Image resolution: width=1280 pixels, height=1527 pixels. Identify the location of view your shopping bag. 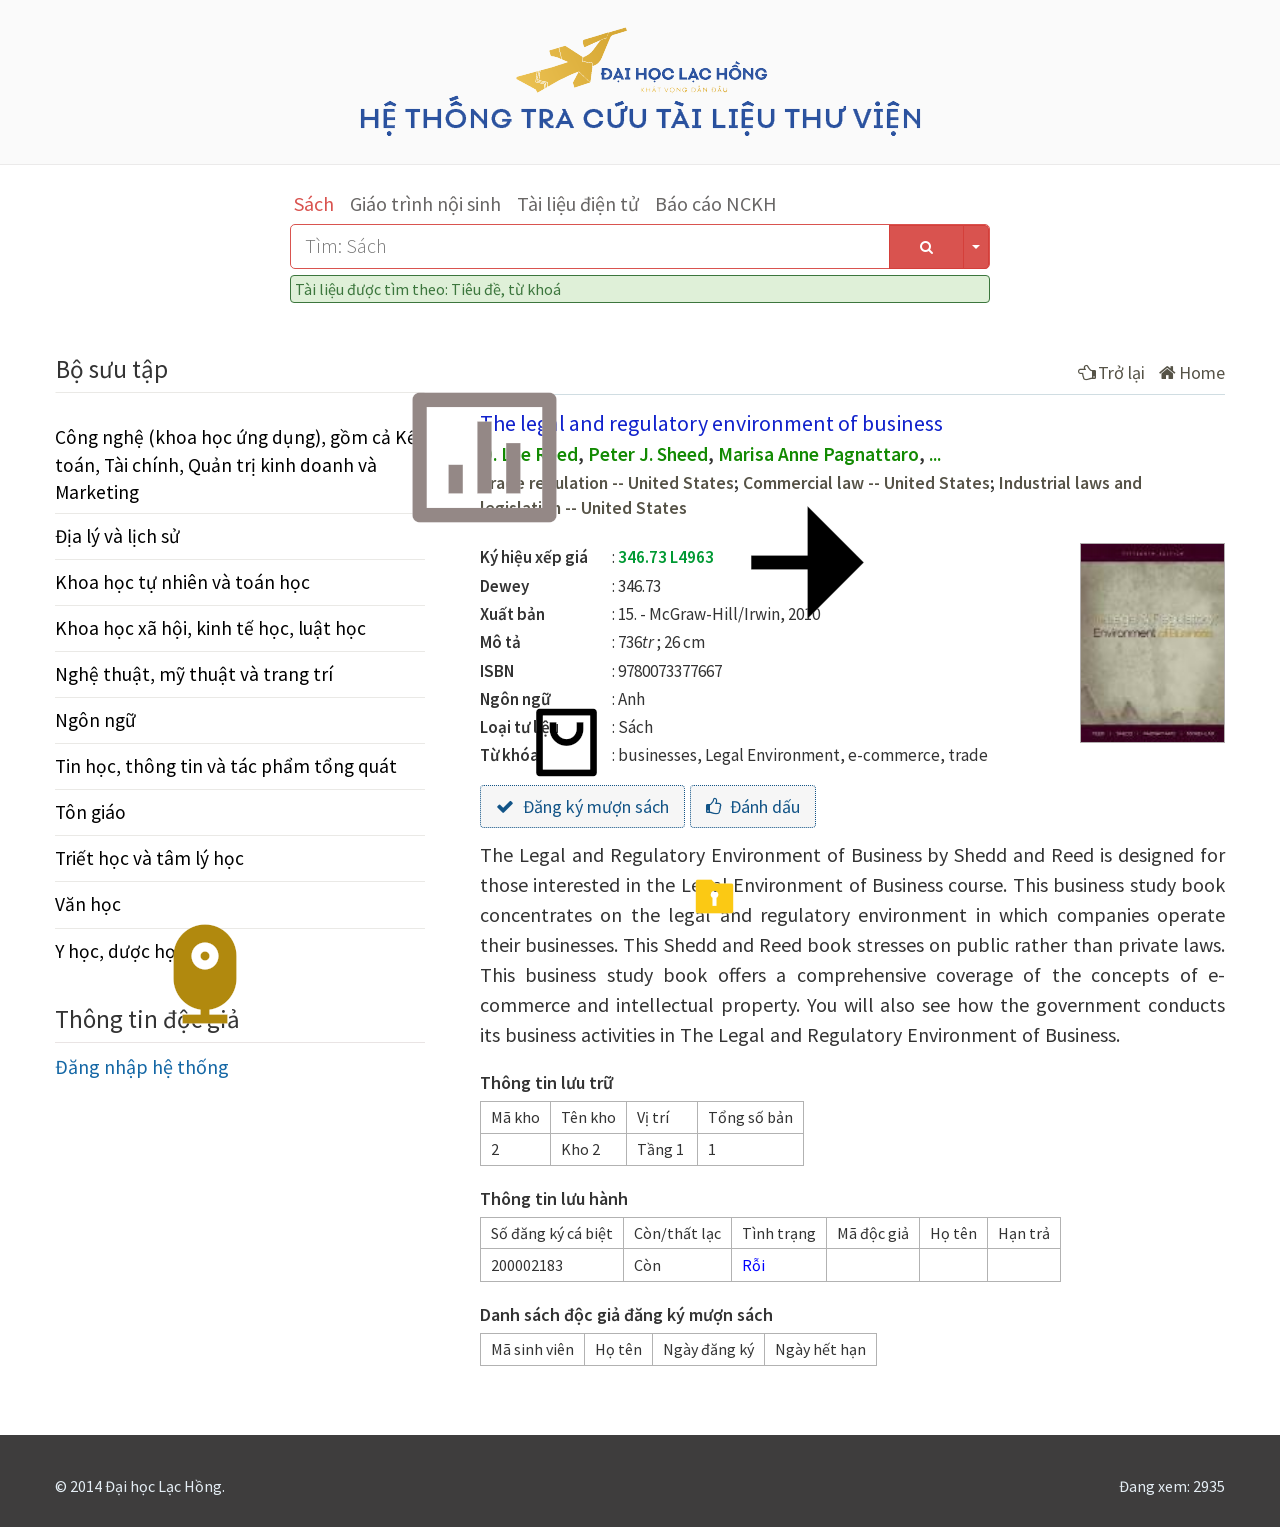
(566, 742).